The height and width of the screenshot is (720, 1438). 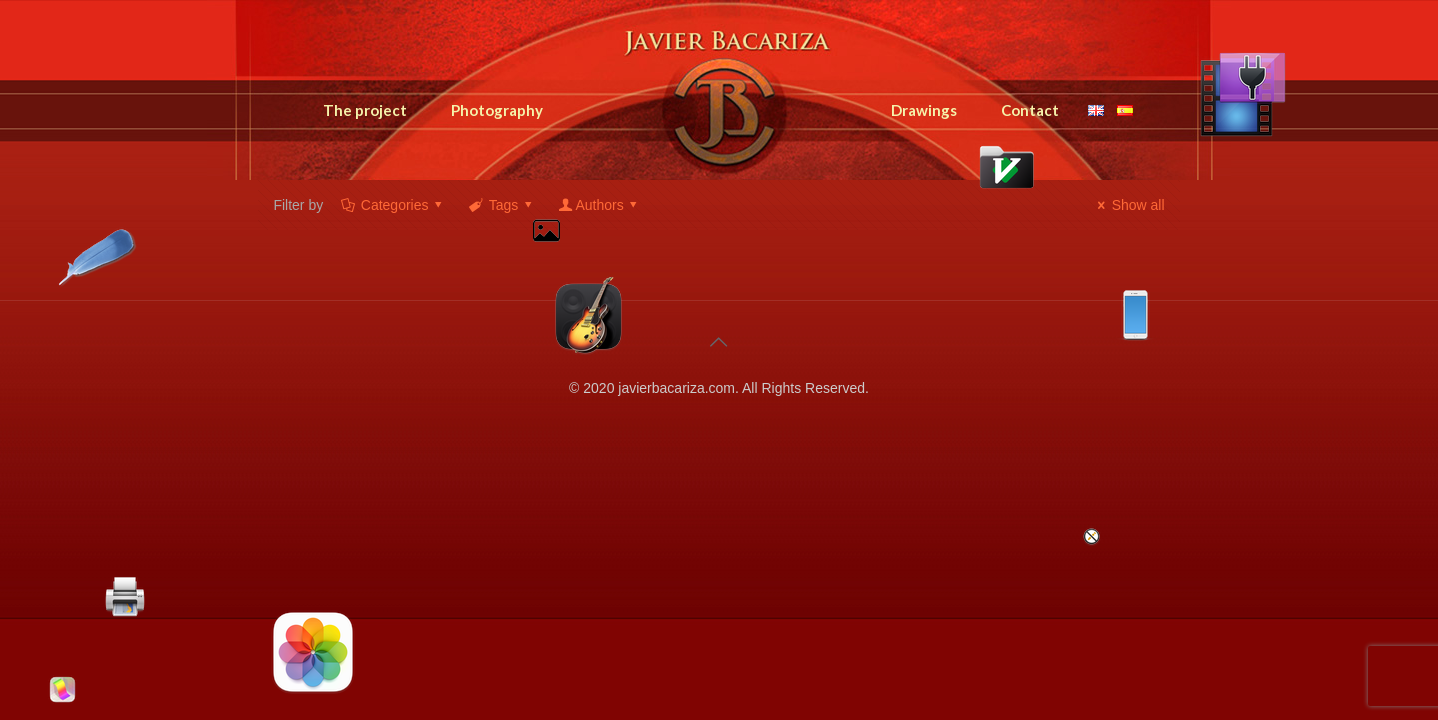 I want to click on access third-party video filters or plugins, so click(x=1243, y=94).